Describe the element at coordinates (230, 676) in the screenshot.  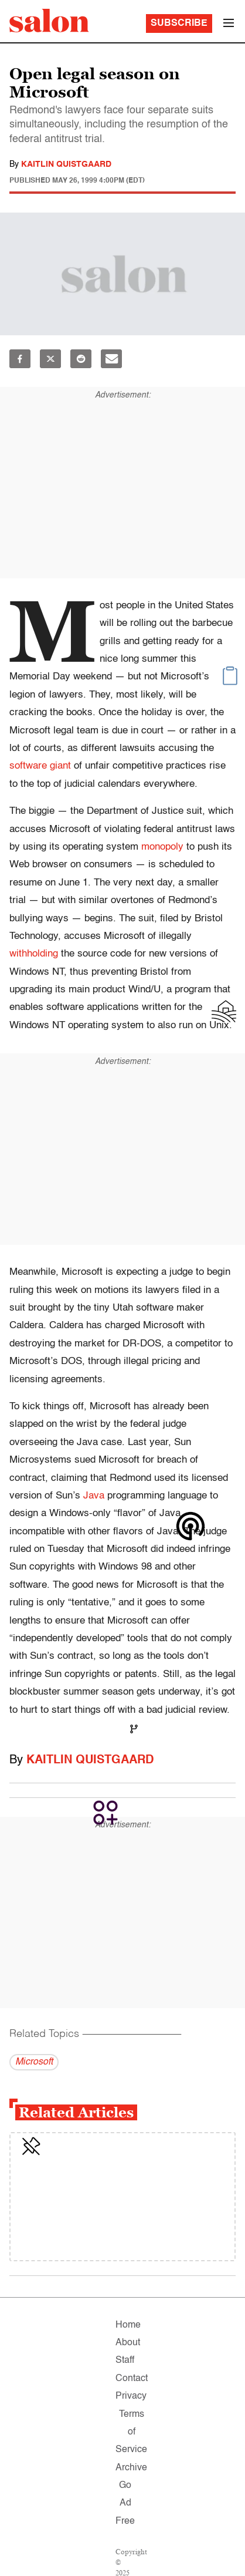
I see `paste copied content from clipboard` at that location.